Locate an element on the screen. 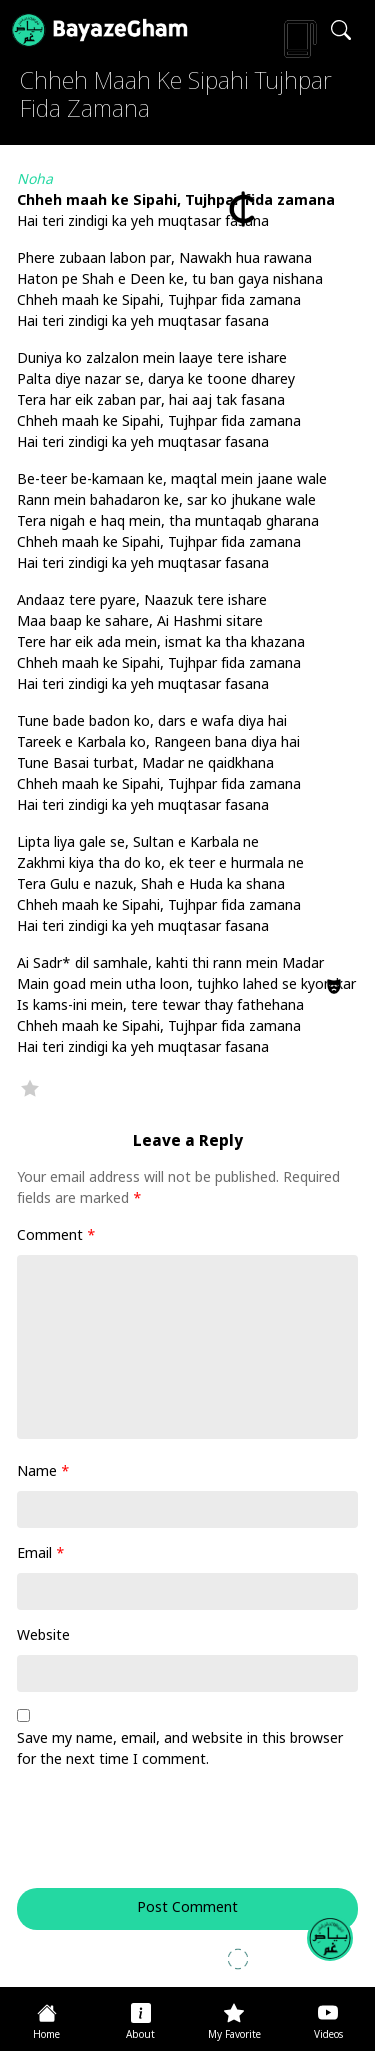  indicates sad or negative mood/emotion is located at coordinates (334, 986).